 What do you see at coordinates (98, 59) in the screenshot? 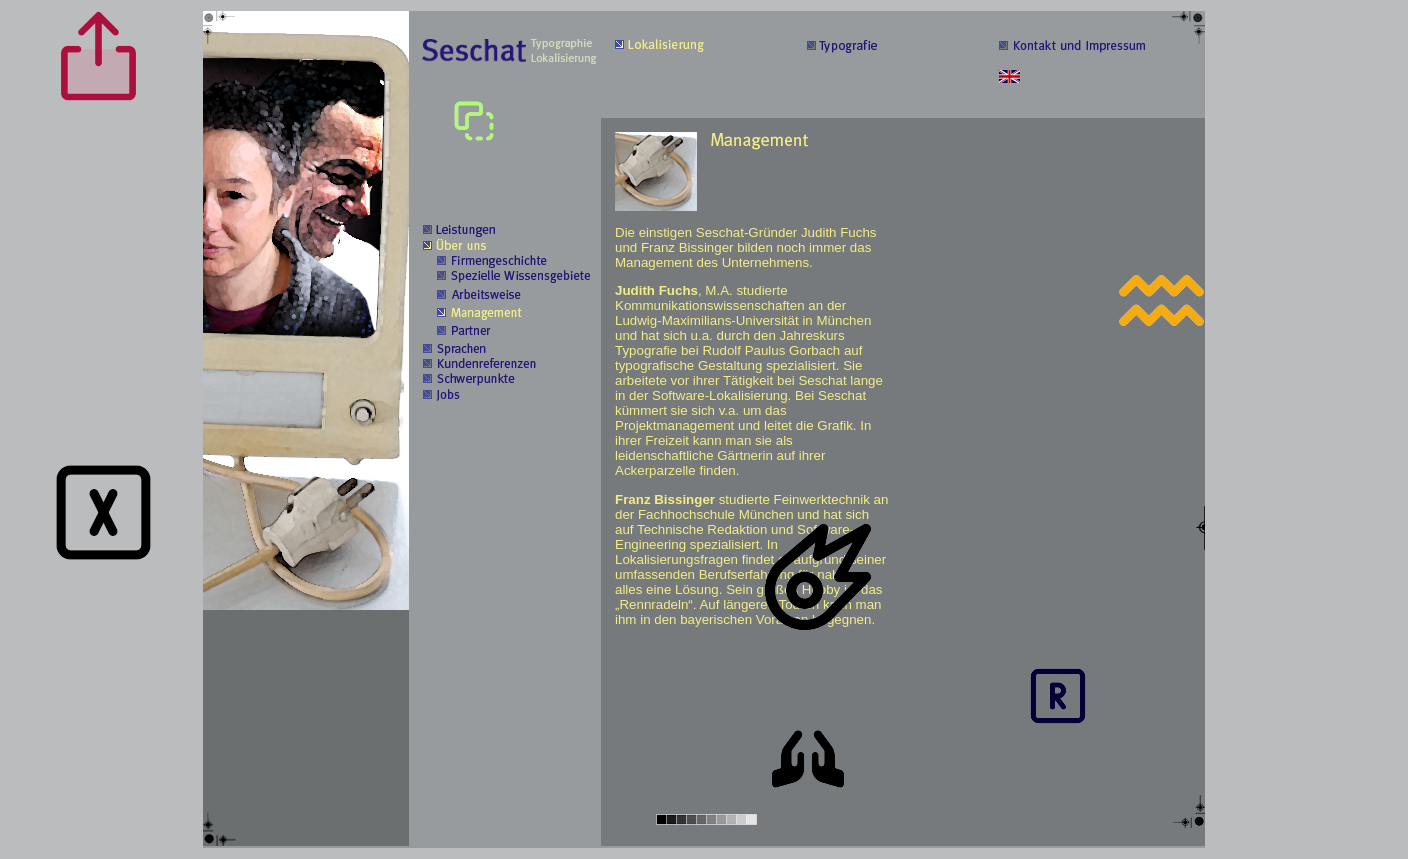
I see `export or share content to another app` at bounding box center [98, 59].